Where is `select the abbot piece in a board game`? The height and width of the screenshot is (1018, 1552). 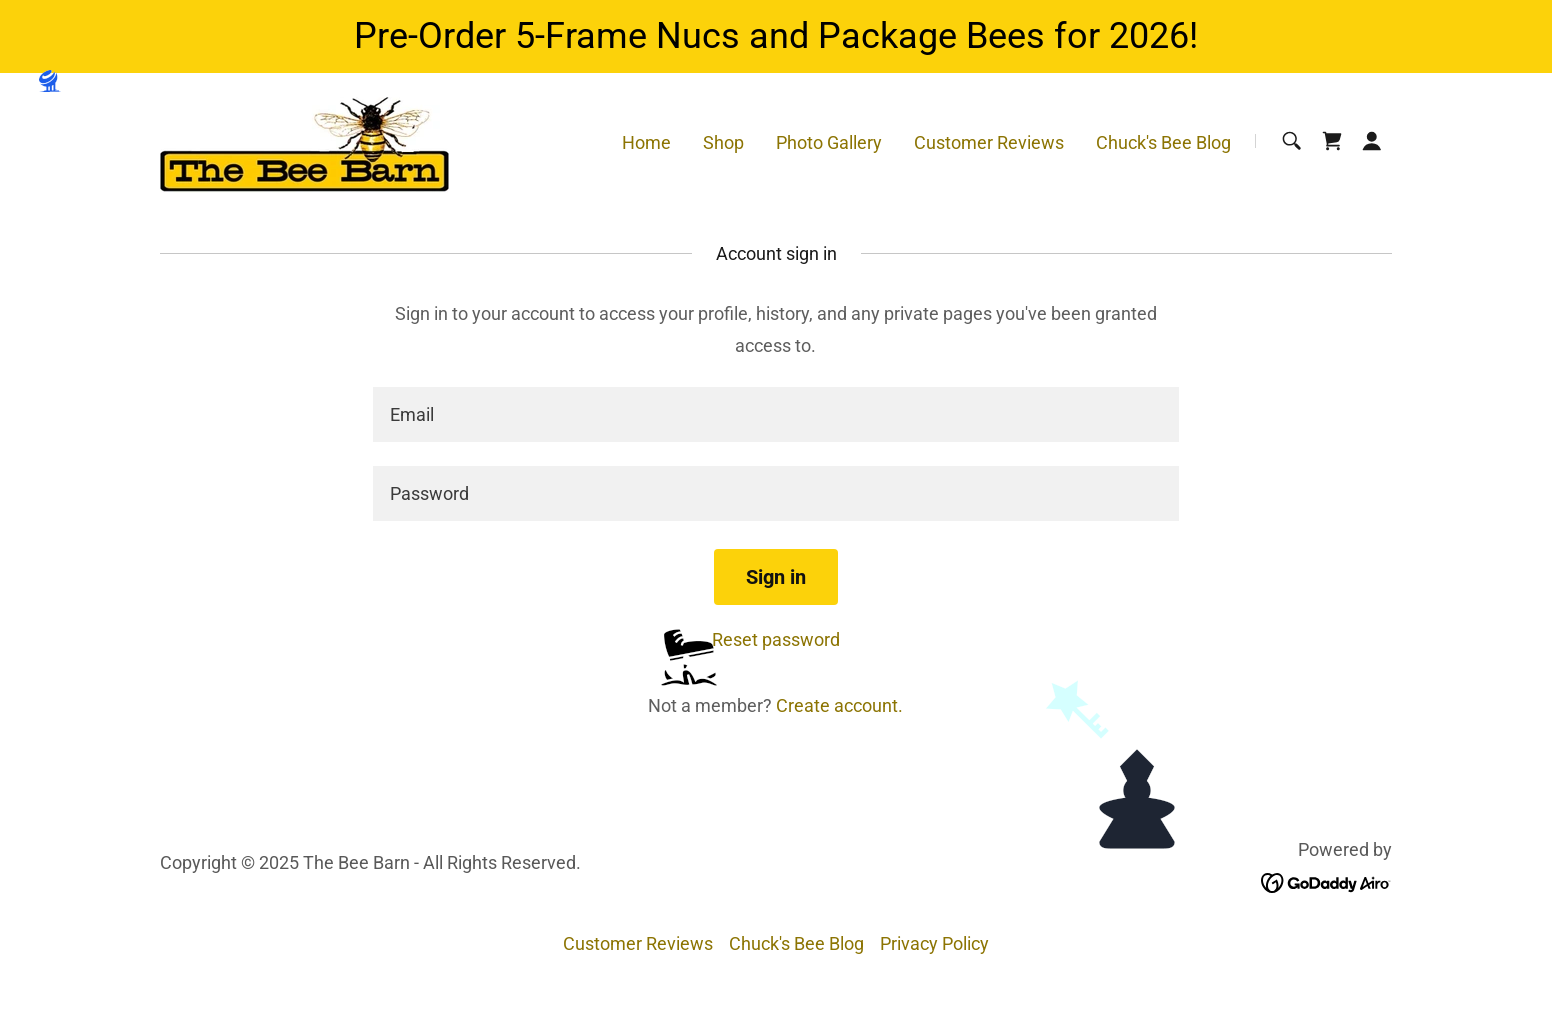
select the abbot piece in a board game is located at coordinates (1137, 799).